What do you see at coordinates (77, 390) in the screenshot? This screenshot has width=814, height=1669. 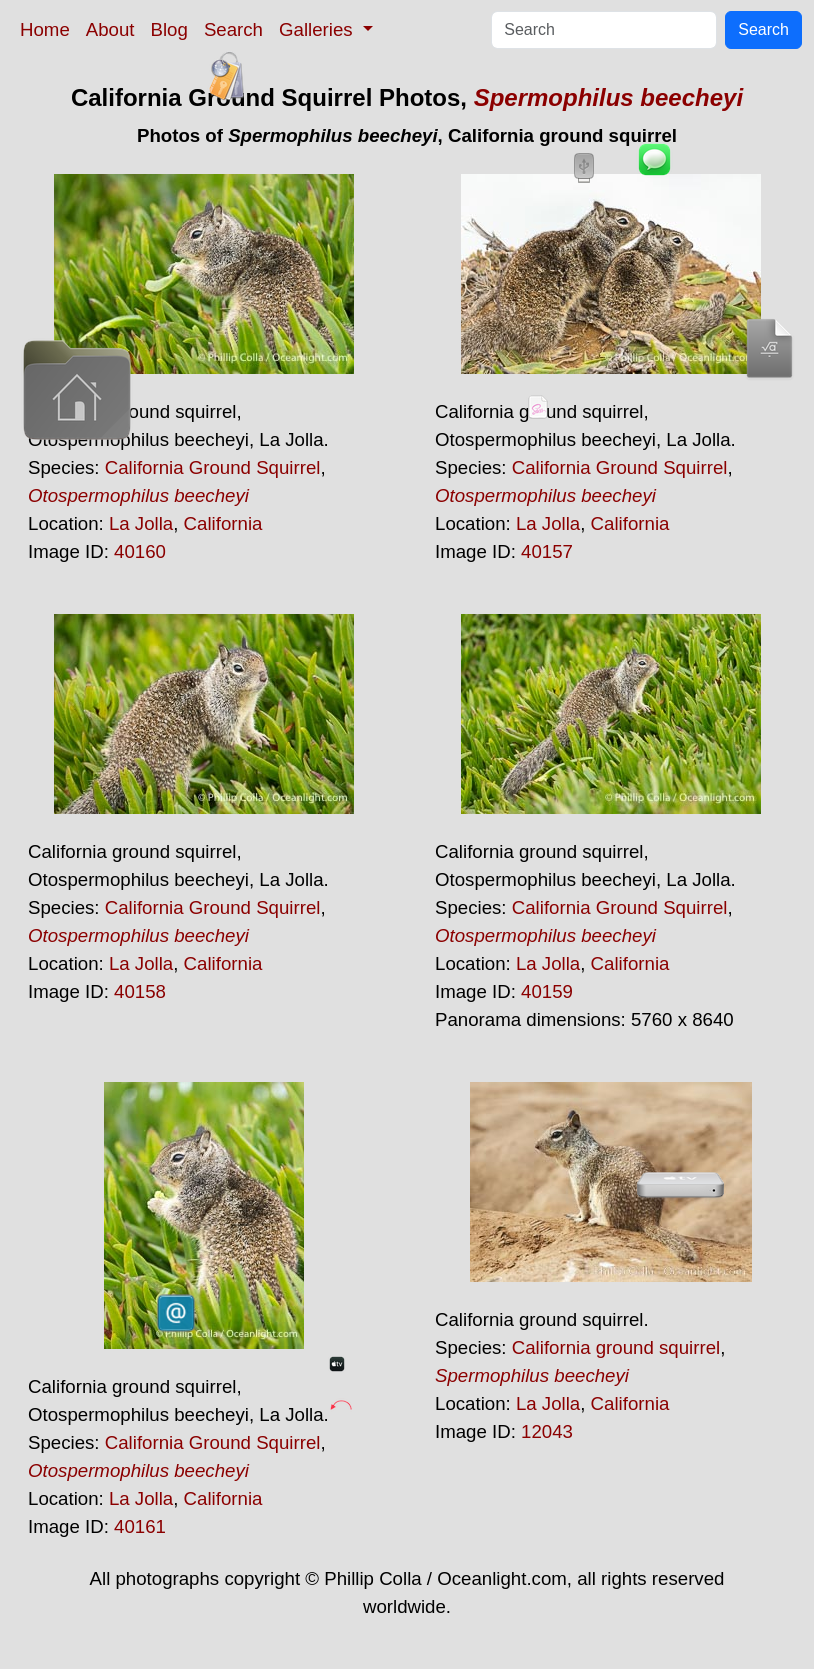 I see `access your home folder` at bounding box center [77, 390].